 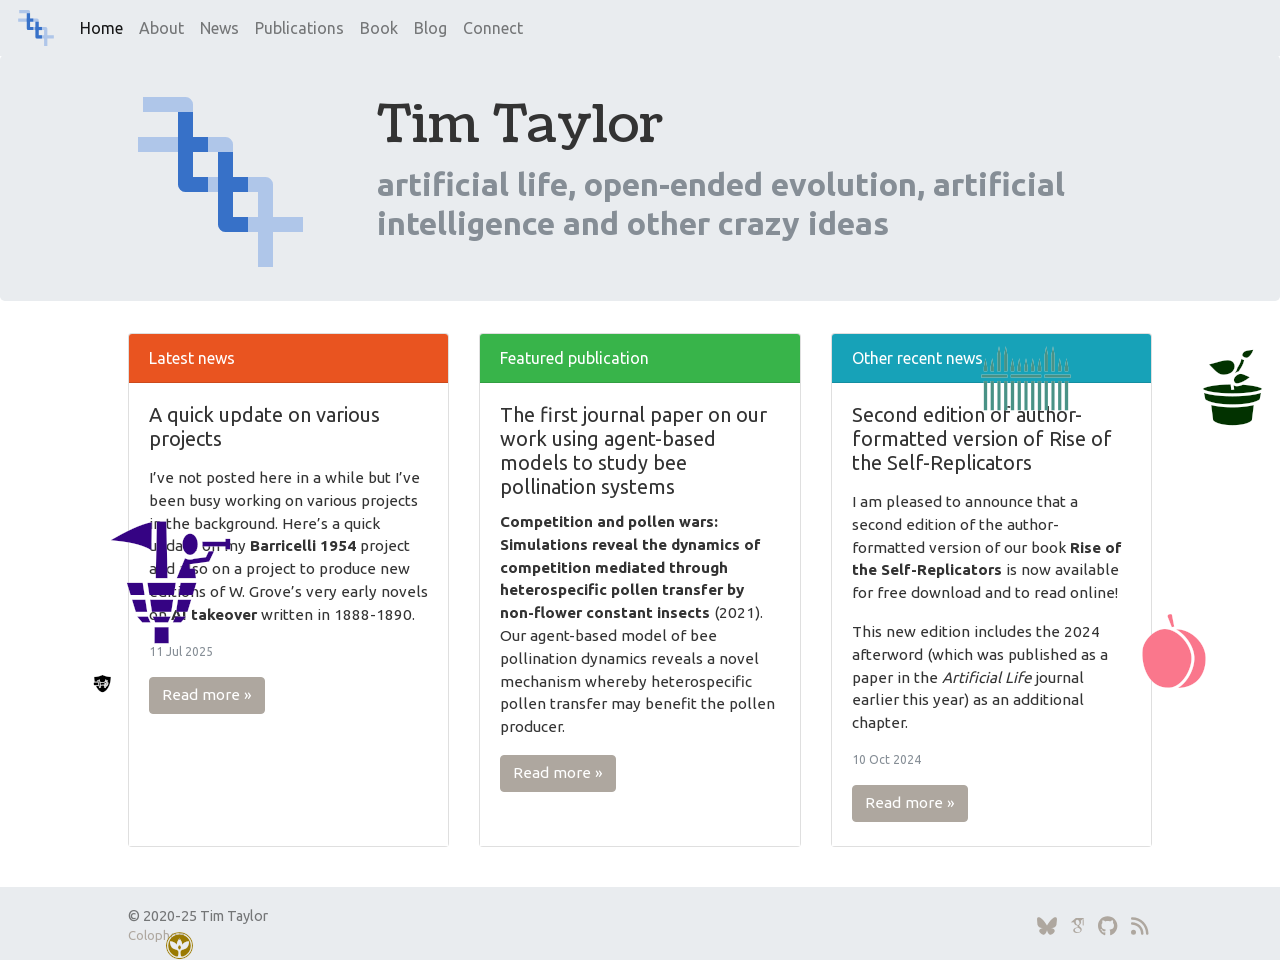 What do you see at coordinates (1232, 387) in the screenshot?
I see `start a new project or initiative` at bounding box center [1232, 387].